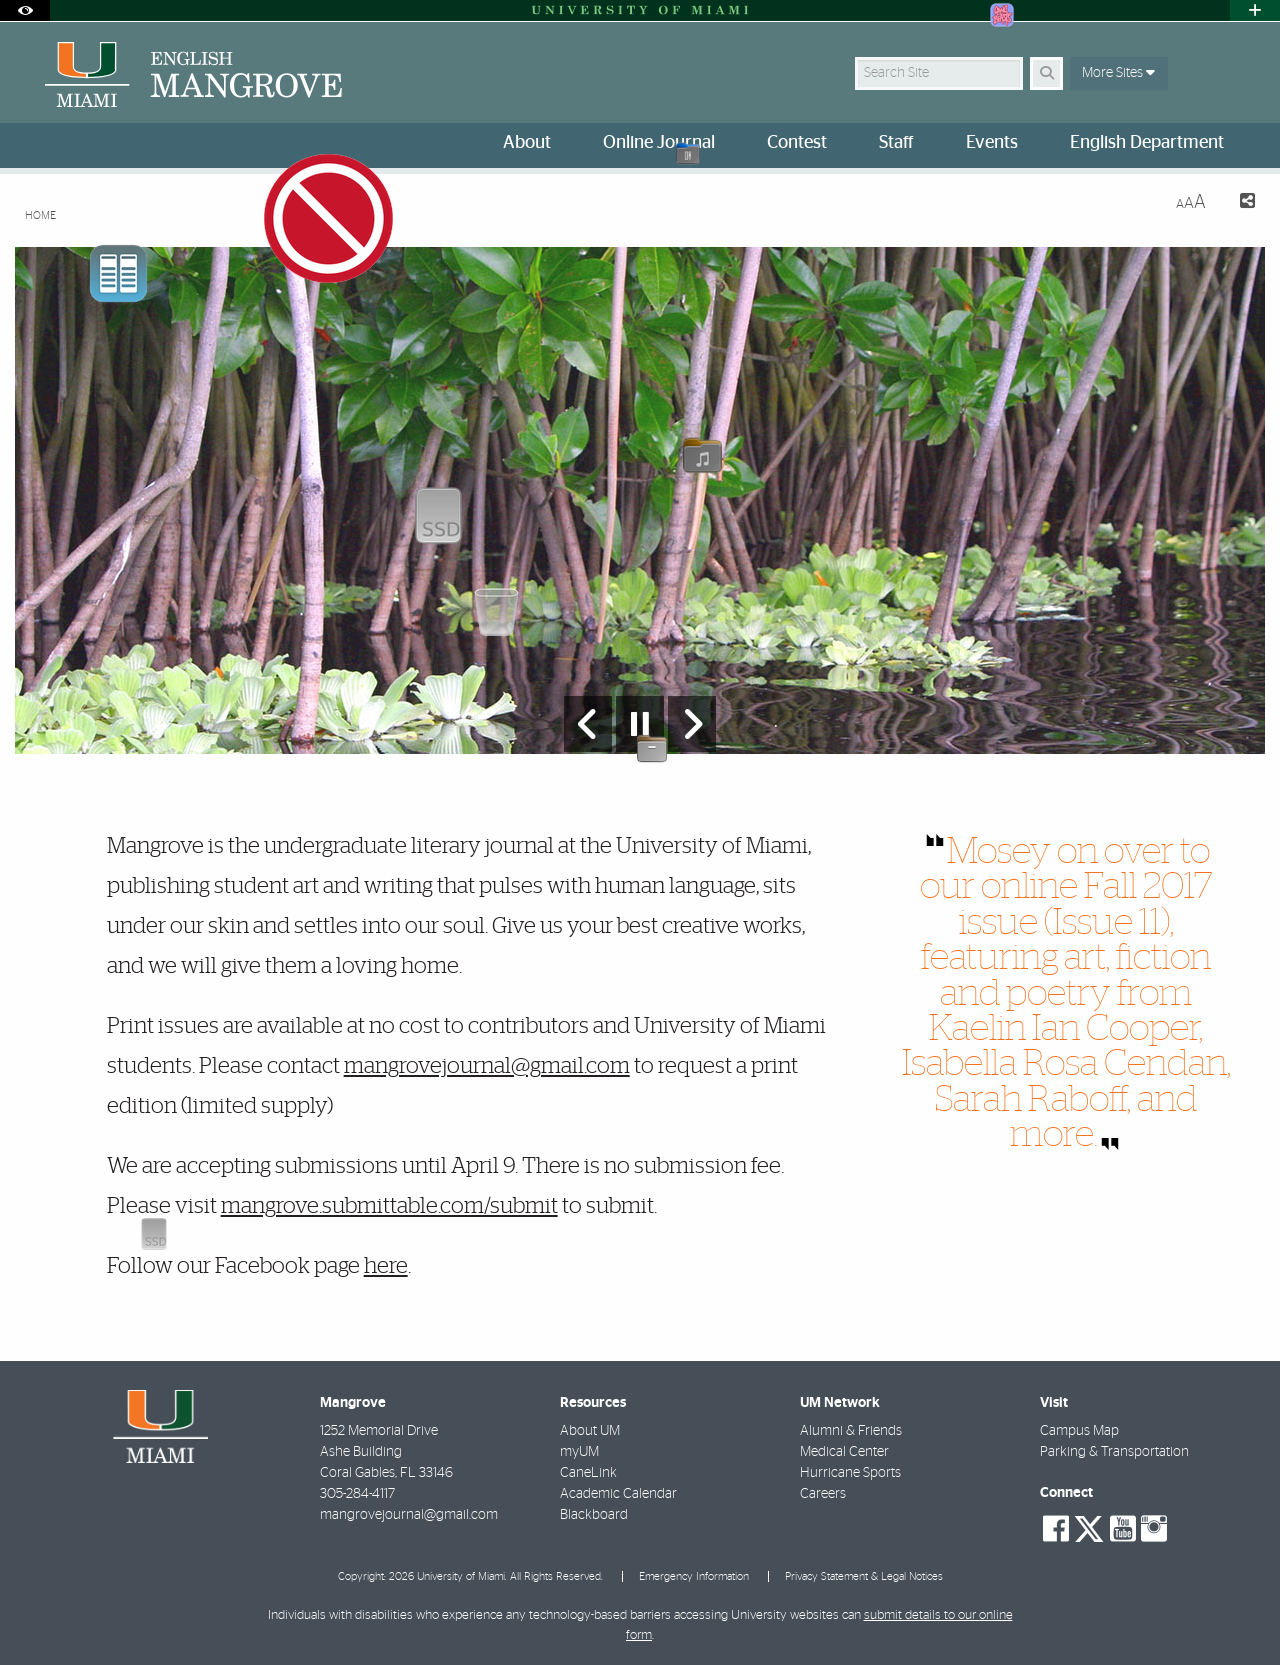 The image size is (1280, 1665). Describe the element at coordinates (496, 611) in the screenshot. I see `empty trash bin with no items to delete` at that location.